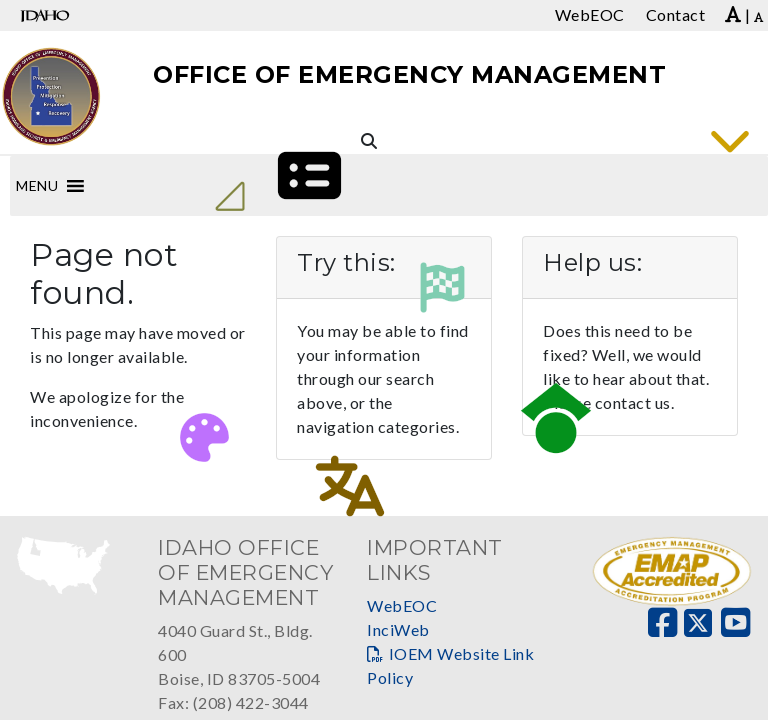 This screenshot has height=720, width=768. What do you see at coordinates (730, 139) in the screenshot?
I see `expand a dropdown menu or section` at bounding box center [730, 139].